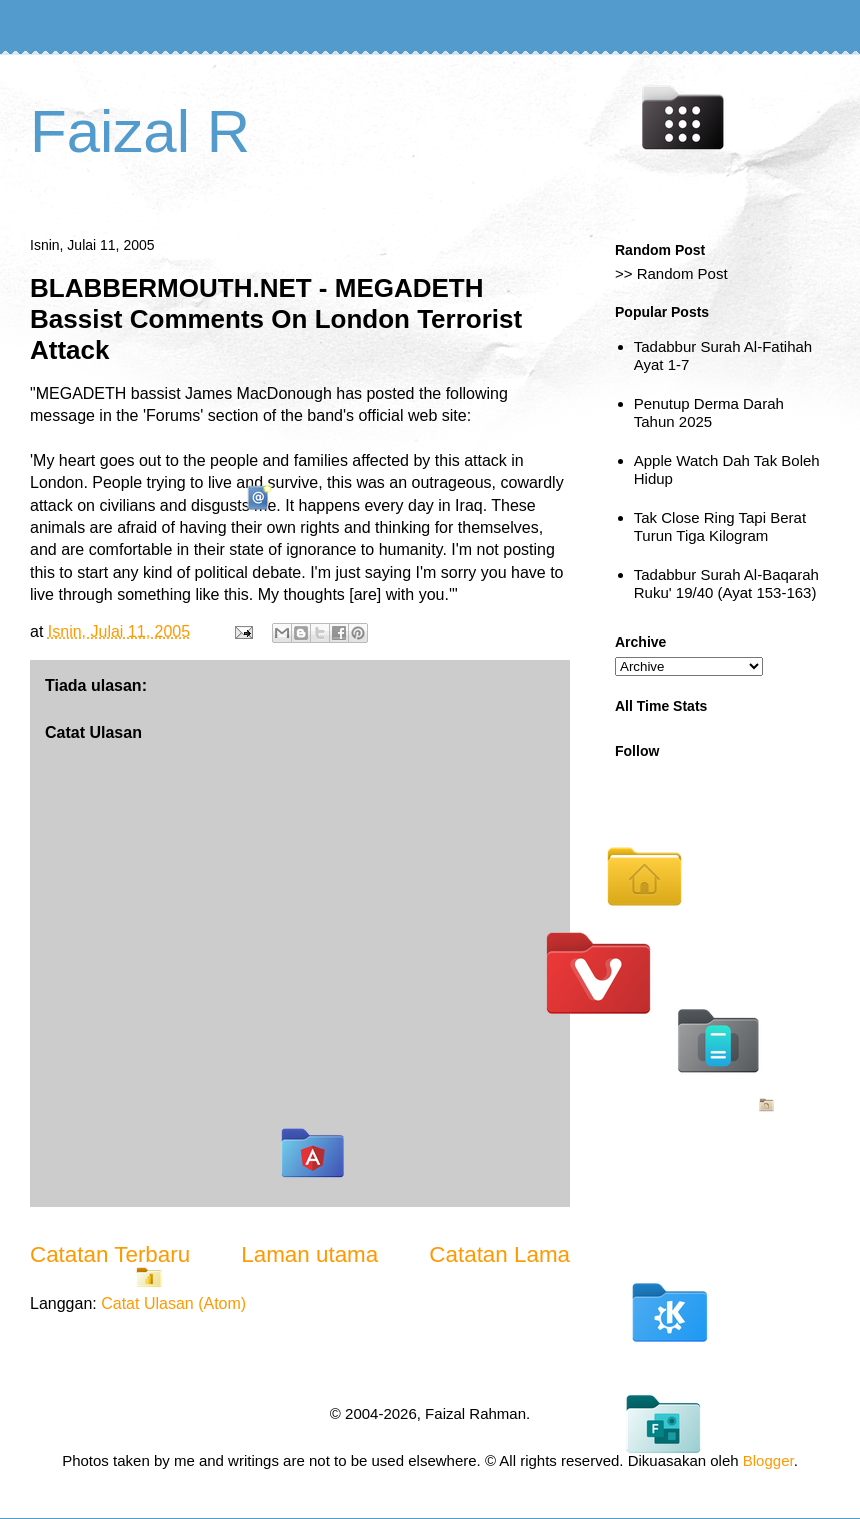 This screenshot has width=860, height=1519. Describe the element at coordinates (669, 1314) in the screenshot. I see `open kde application files folder` at that location.